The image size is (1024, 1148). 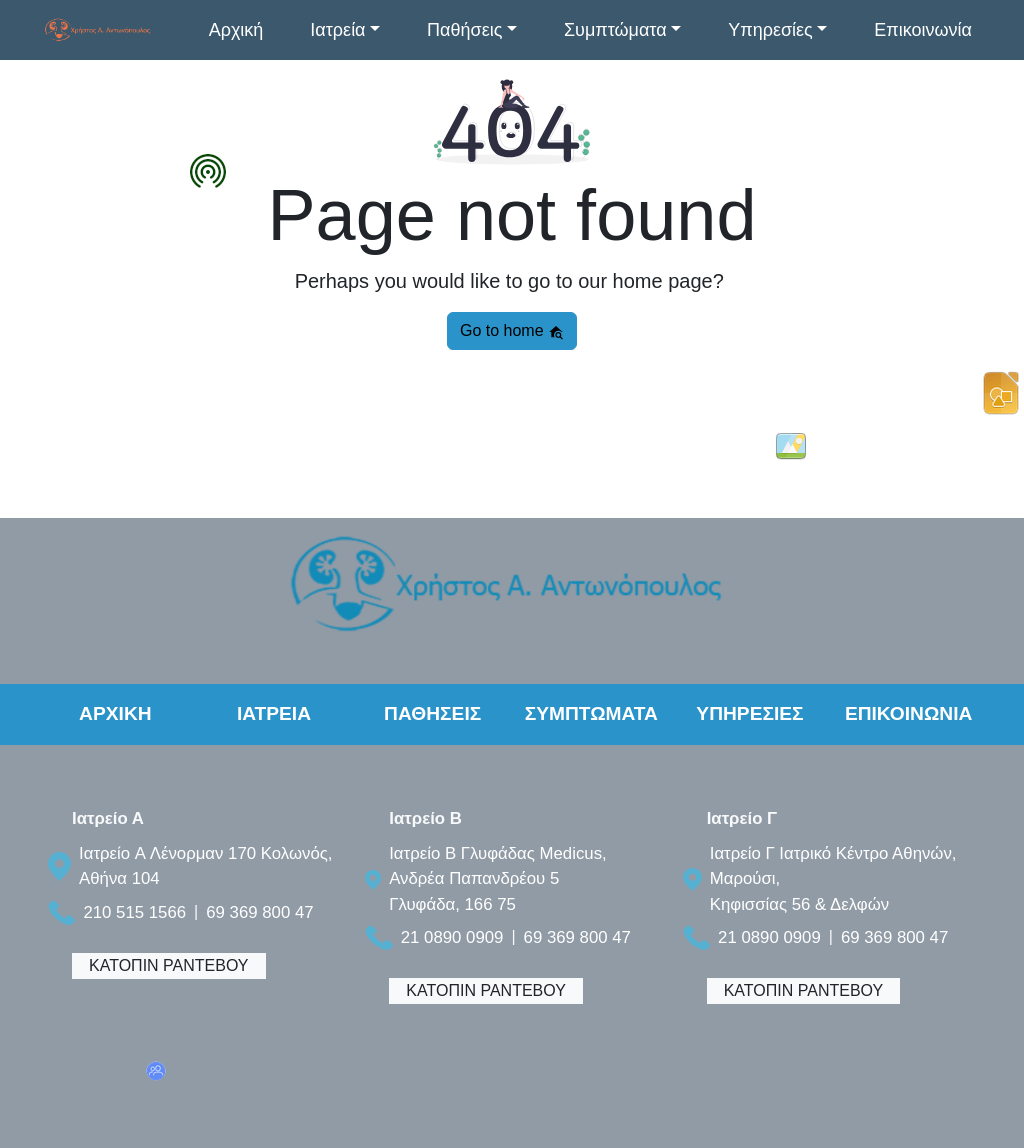 I want to click on open libreoffice draw application, so click(x=1001, y=393).